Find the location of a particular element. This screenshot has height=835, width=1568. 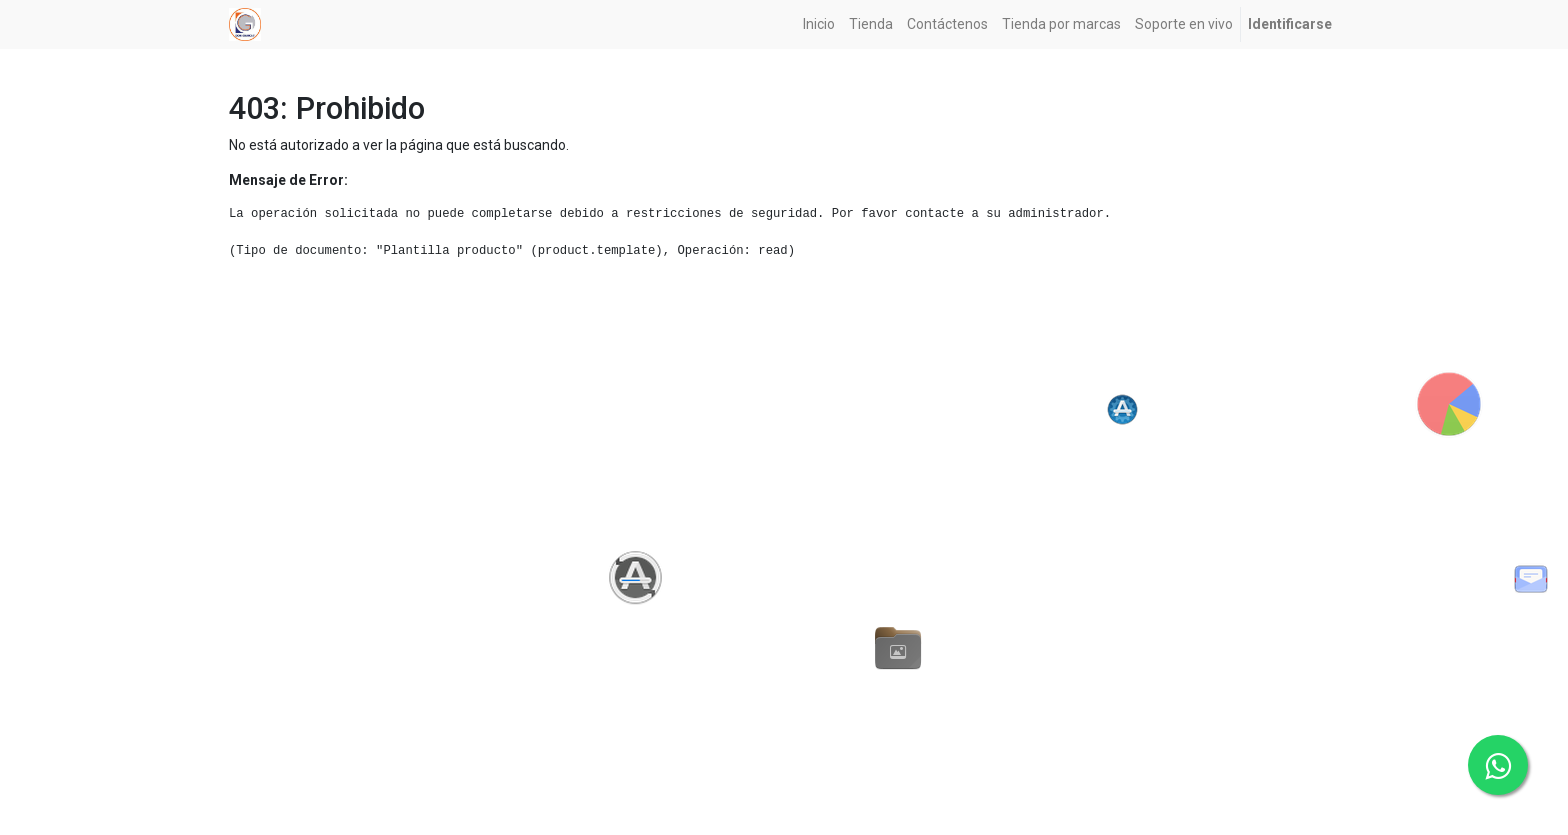

open the mail app is located at coordinates (1531, 579).